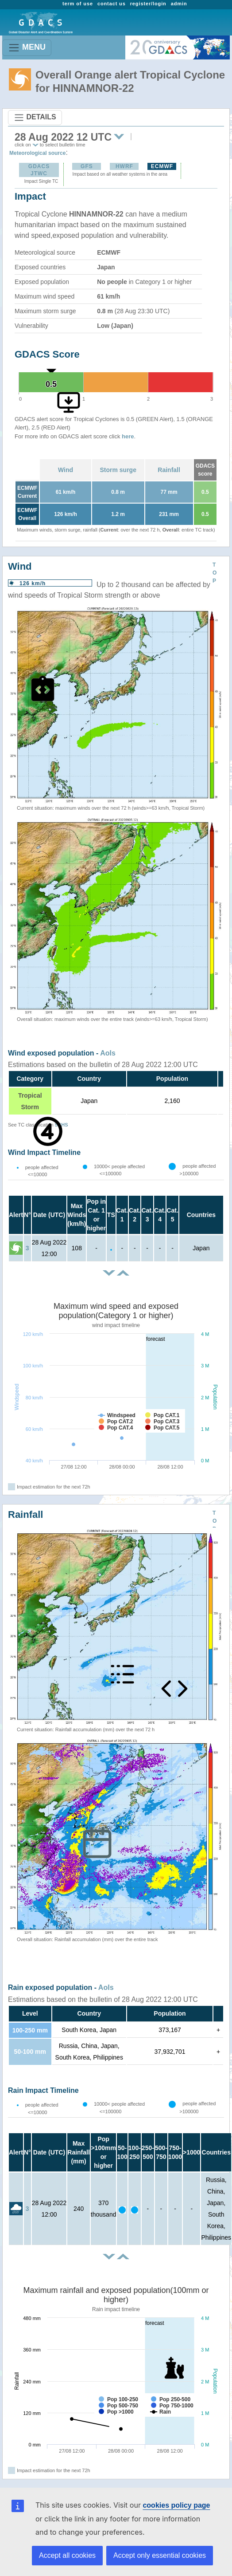 This screenshot has height=2576, width=232. Describe the element at coordinates (97, 1842) in the screenshot. I see `view or open calendar` at that location.